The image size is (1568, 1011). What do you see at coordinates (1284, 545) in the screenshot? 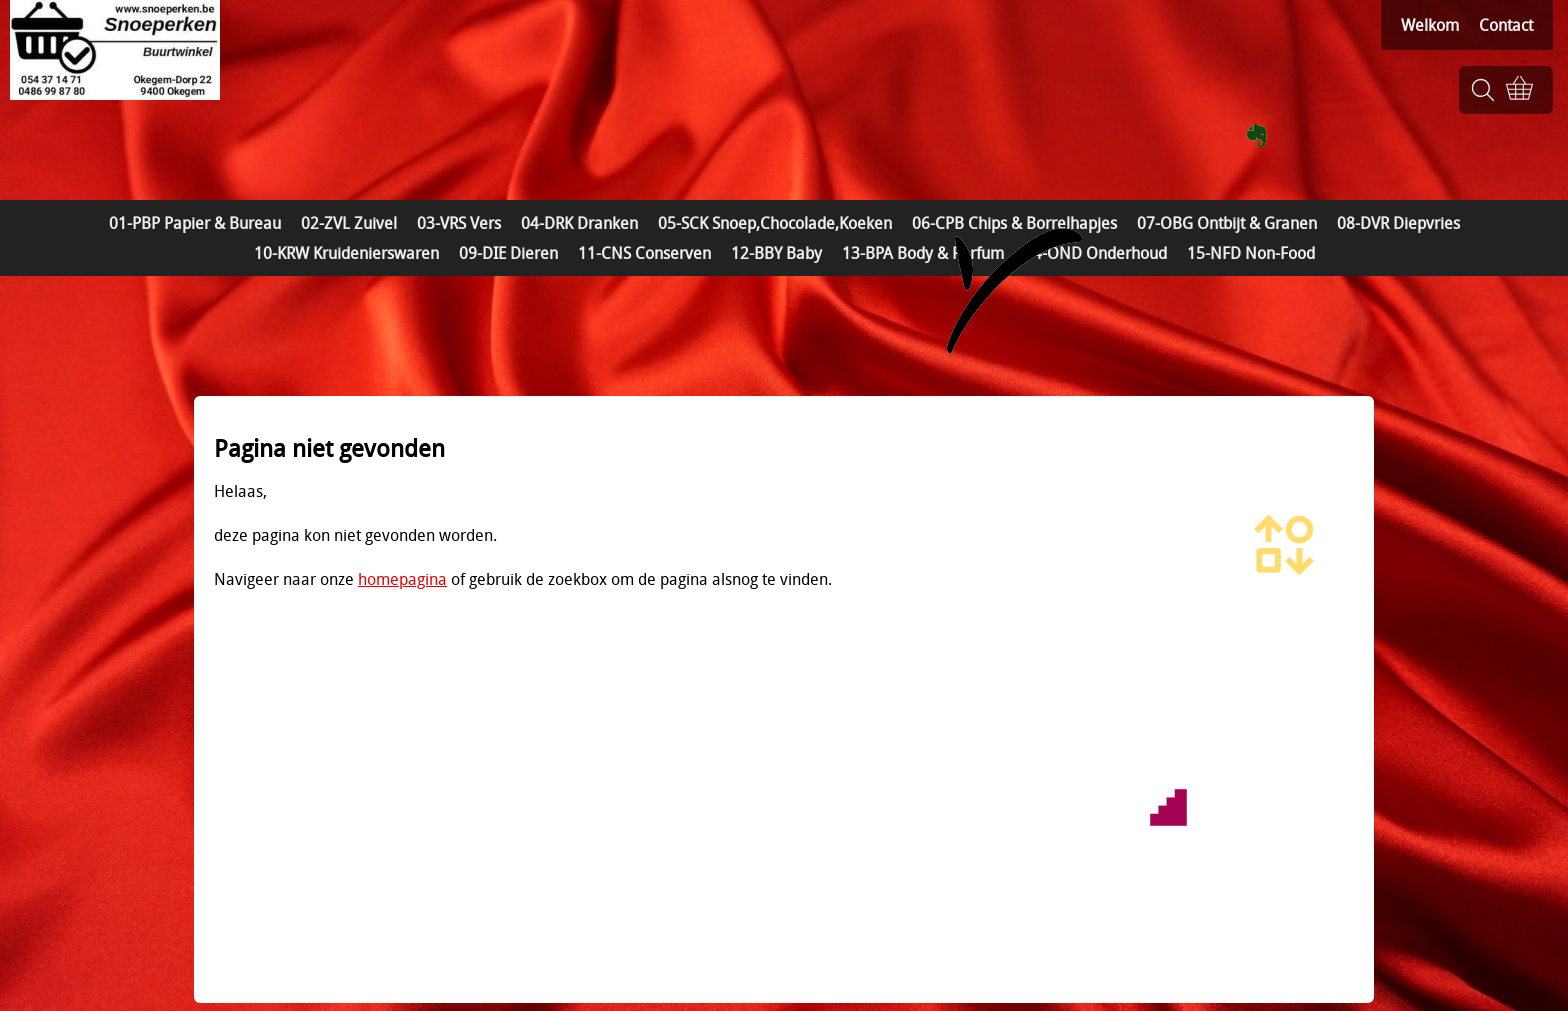
I see `swap or exchange items` at bounding box center [1284, 545].